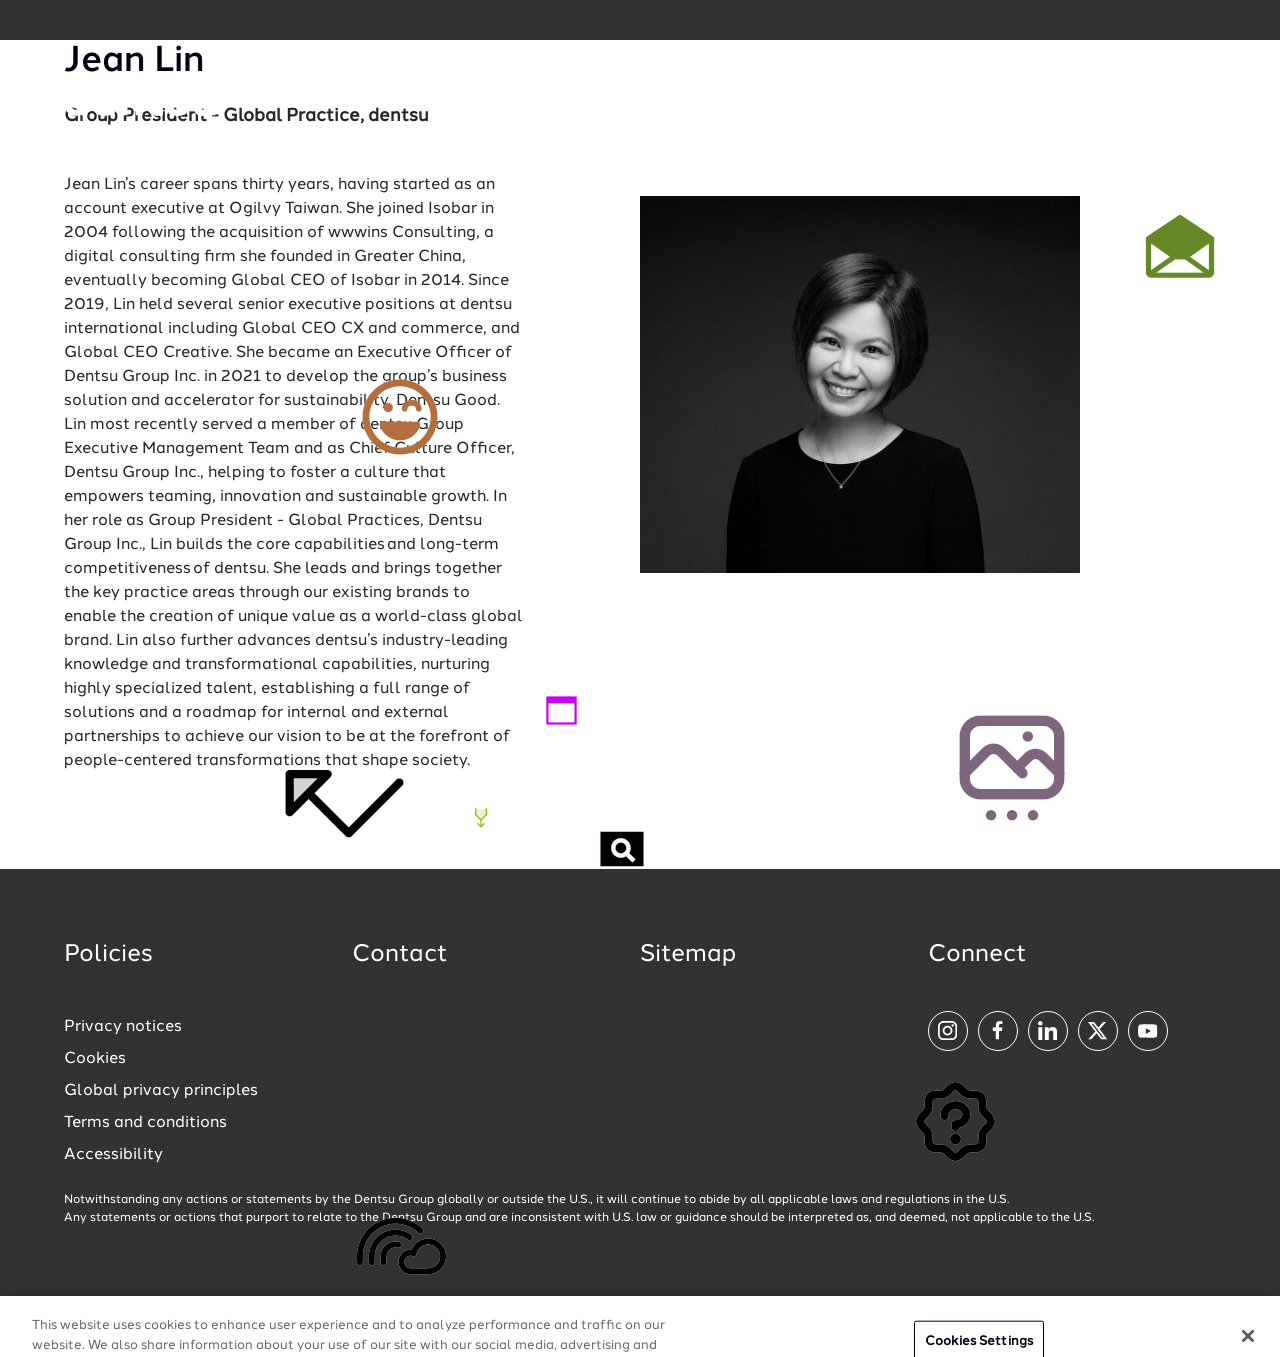  Describe the element at coordinates (955, 1121) in the screenshot. I see `access help or FAQ section` at that location.